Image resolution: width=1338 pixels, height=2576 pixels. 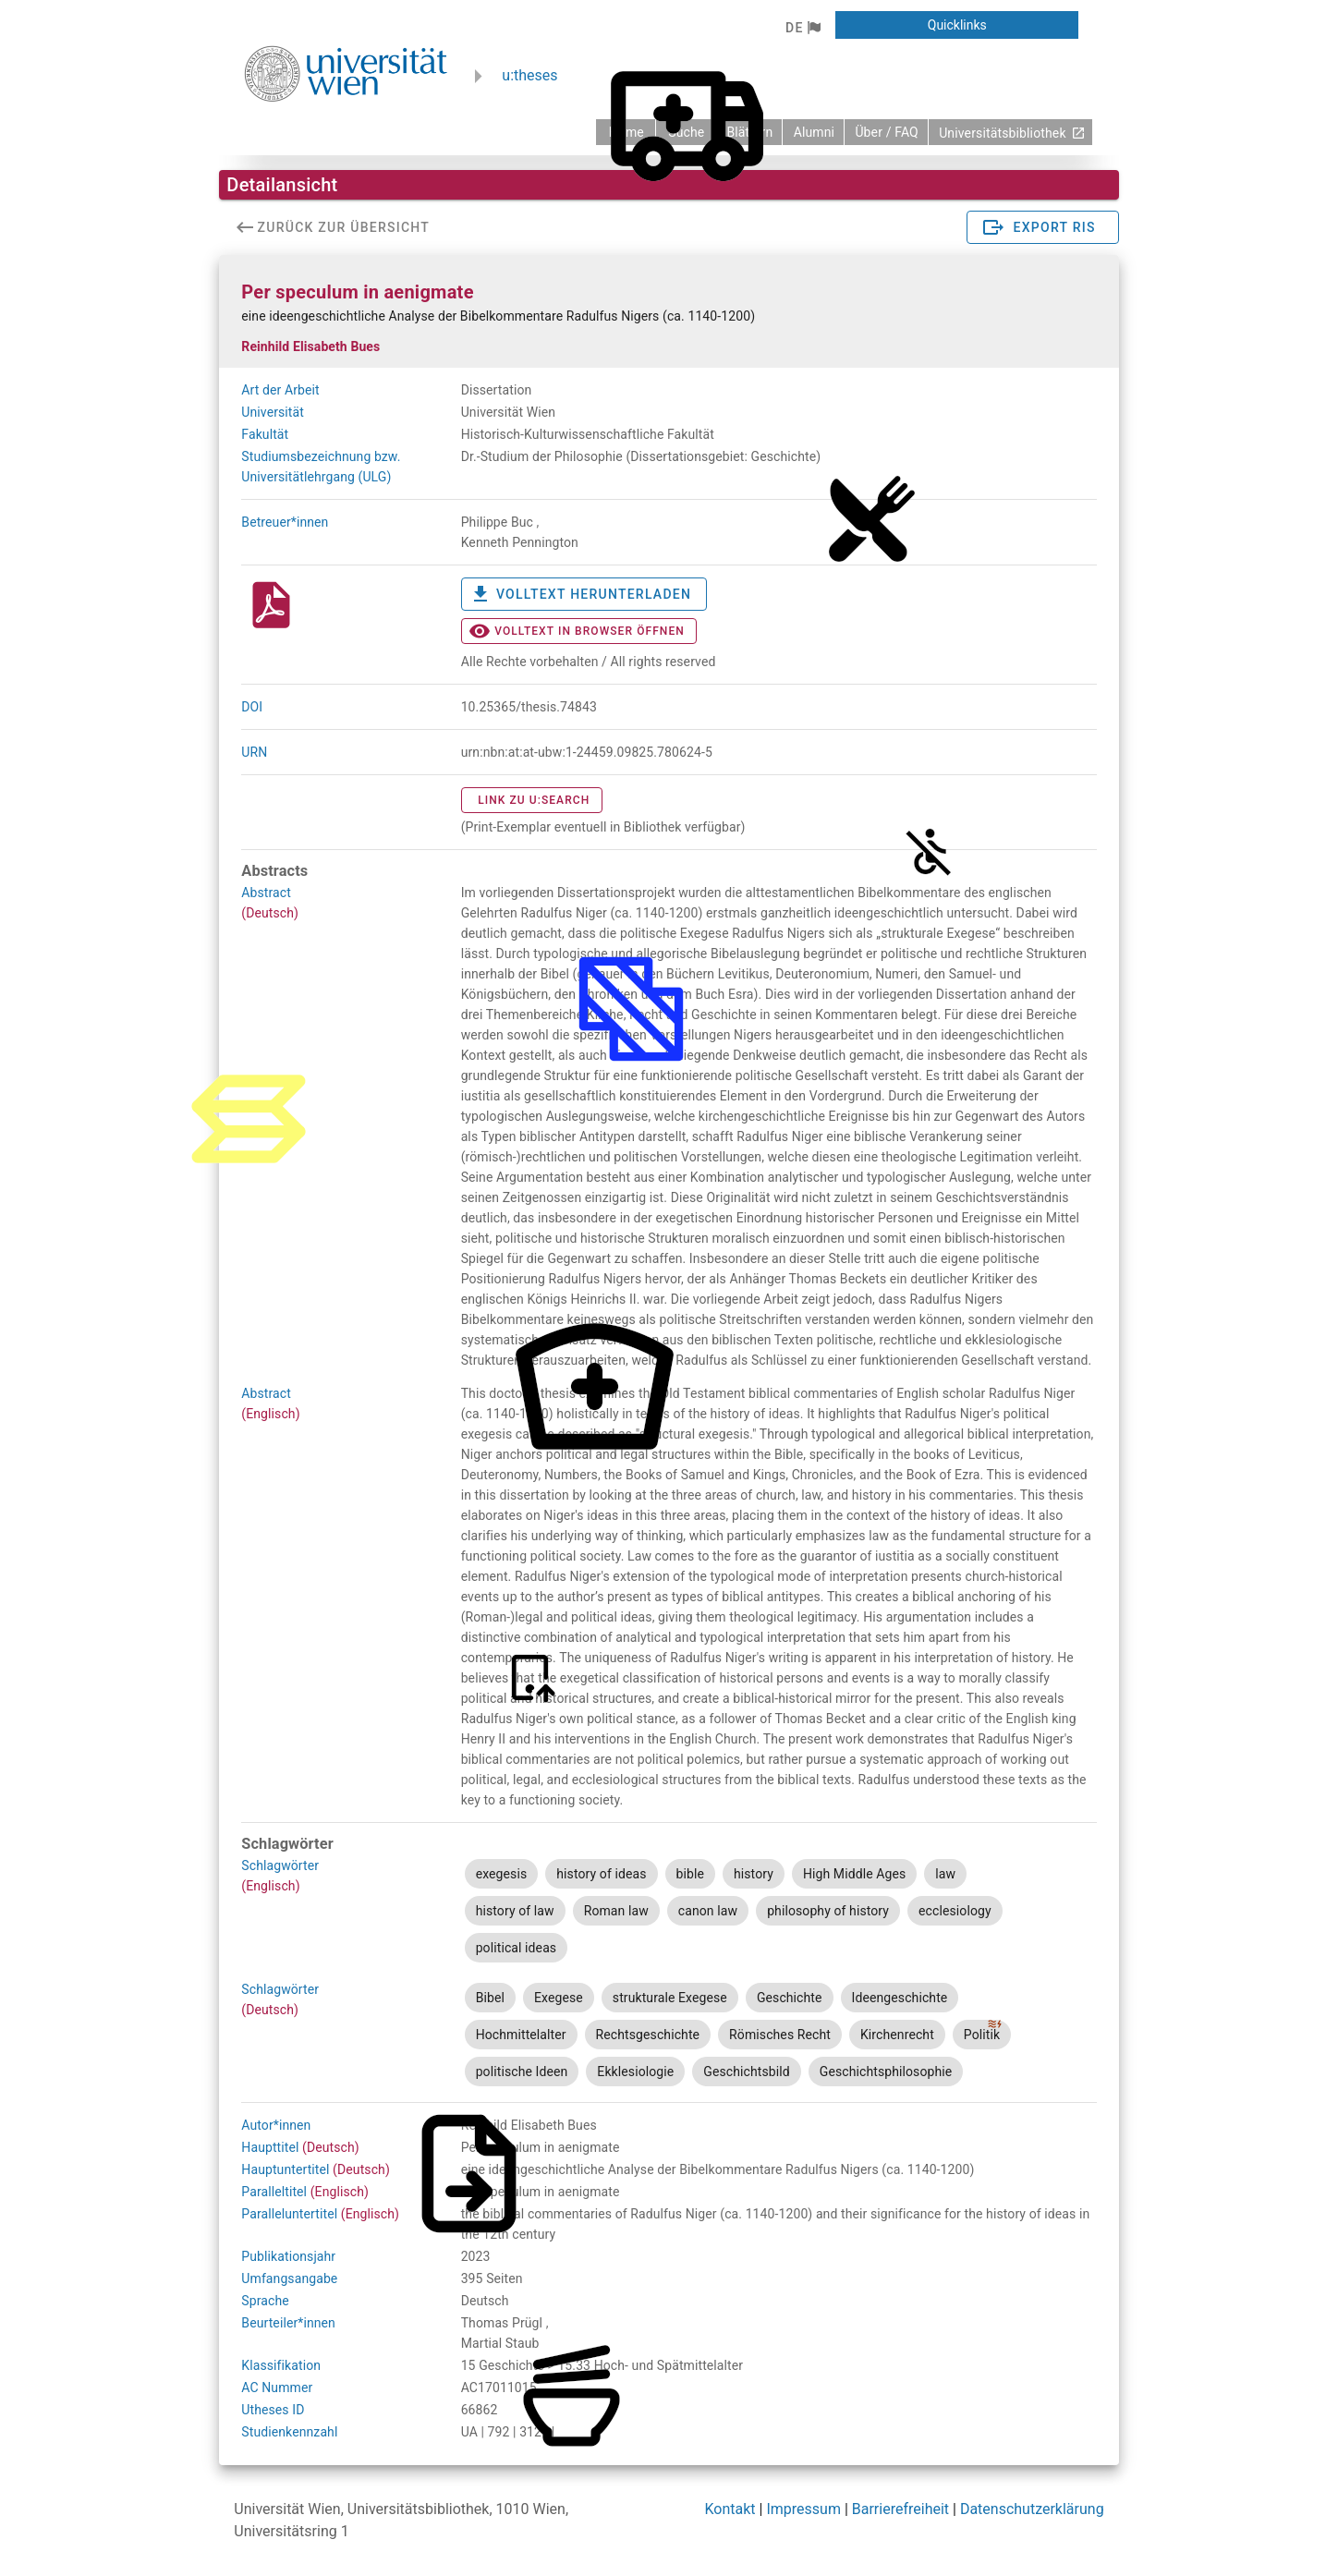 What do you see at coordinates (594, 1386) in the screenshot?
I see `access nursing or healthcare services` at bounding box center [594, 1386].